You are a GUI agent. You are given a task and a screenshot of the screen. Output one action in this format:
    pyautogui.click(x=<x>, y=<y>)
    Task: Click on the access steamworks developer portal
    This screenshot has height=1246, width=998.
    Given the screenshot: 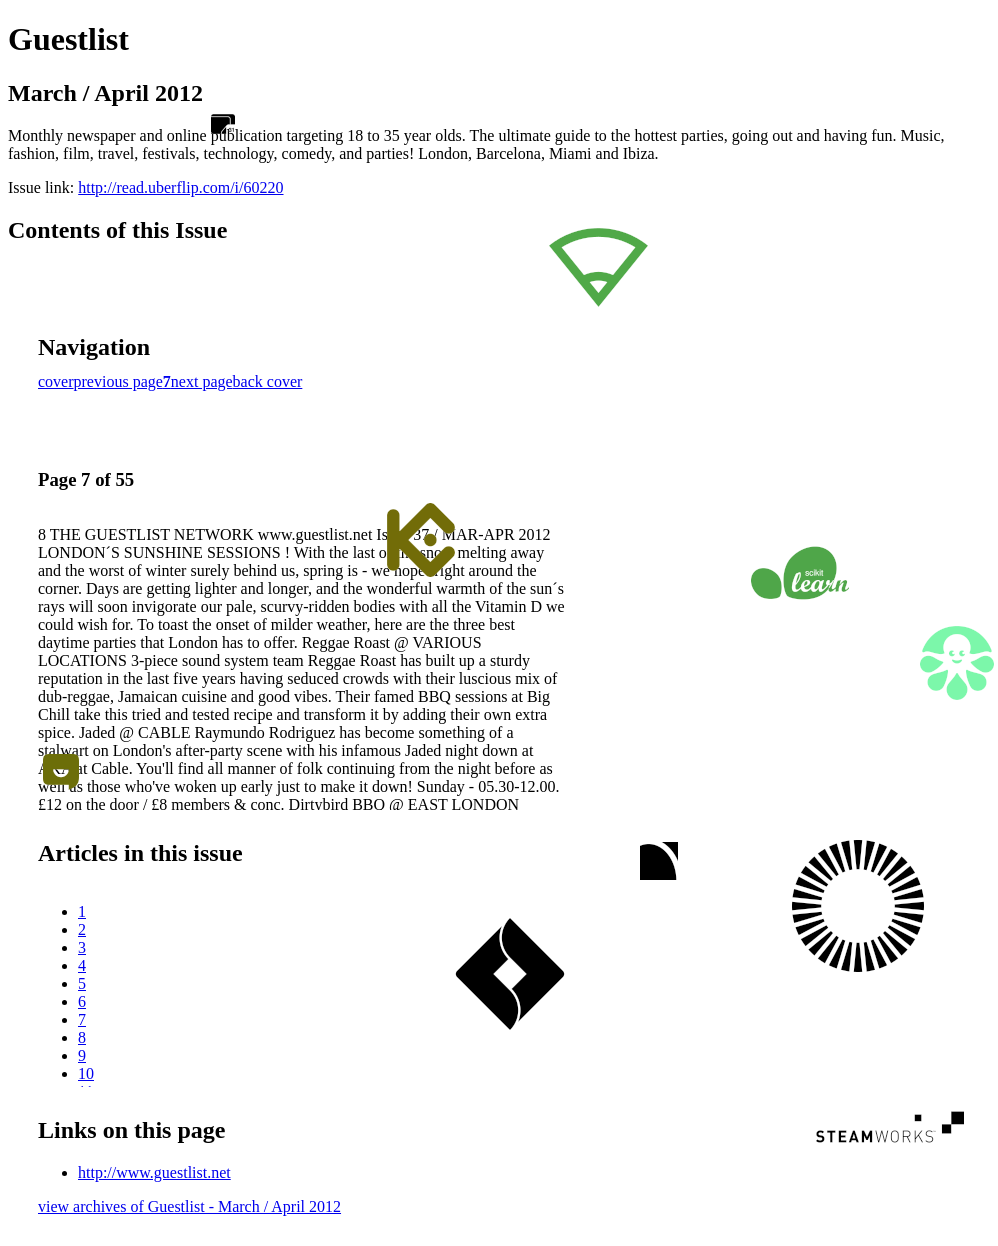 What is the action you would take?
    pyautogui.click(x=890, y=1127)
    